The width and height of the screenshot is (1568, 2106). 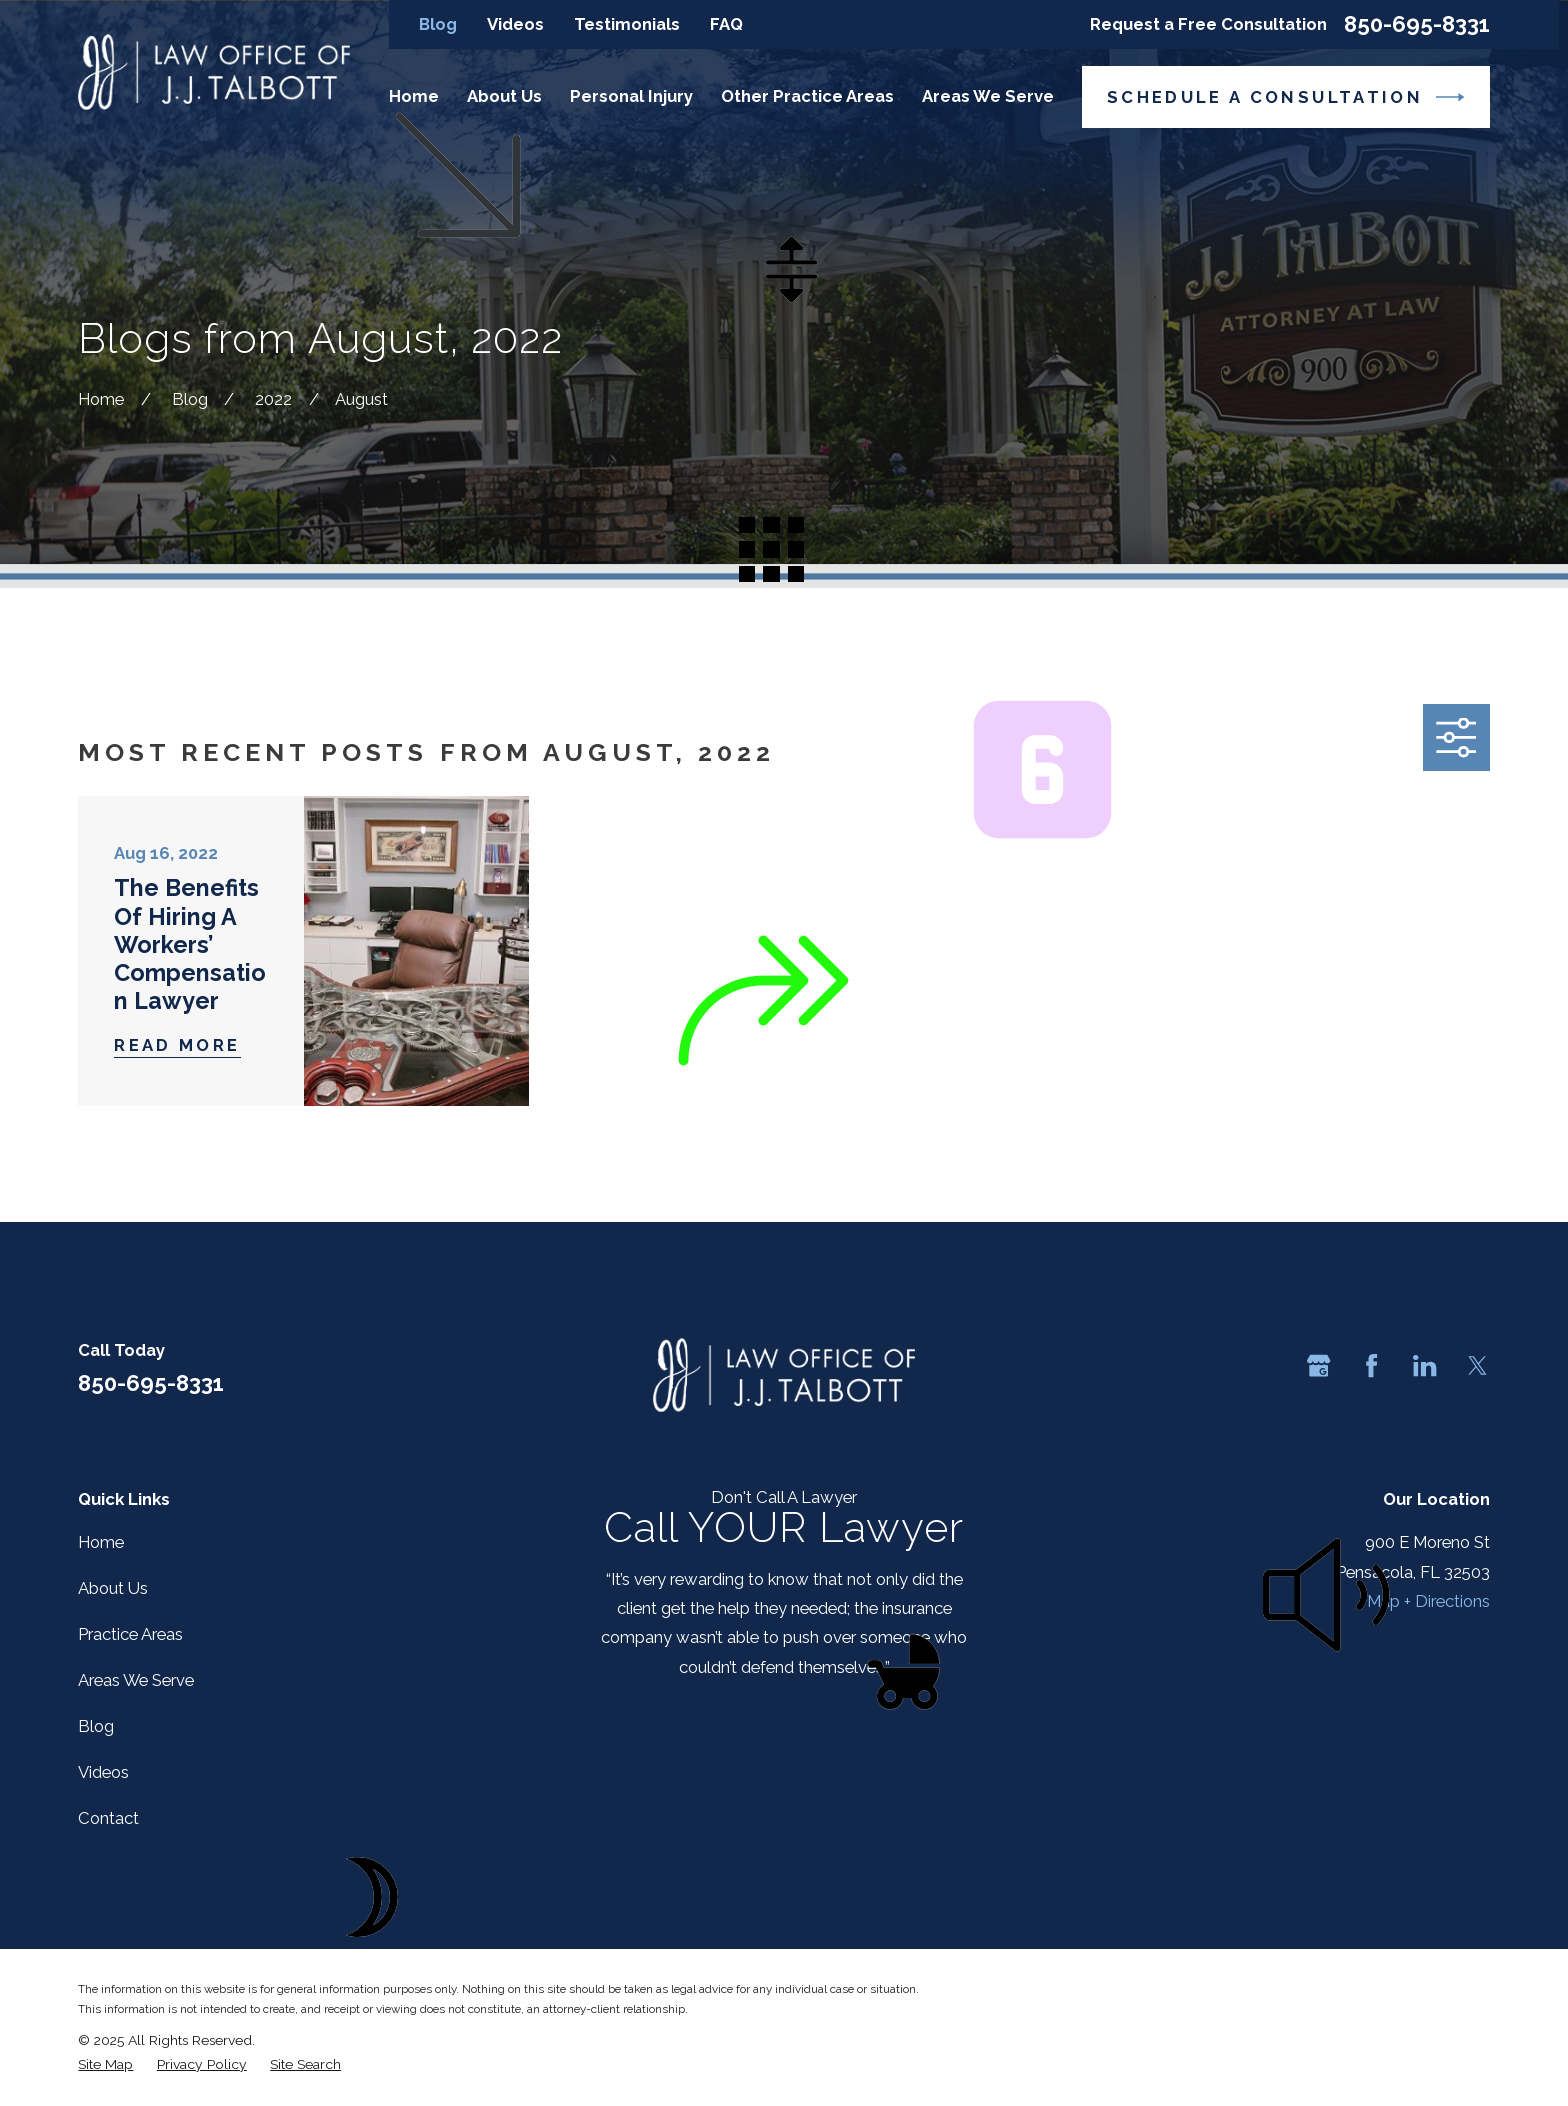 I want to click on volume is set to high, so click(x=1324, y=1595).